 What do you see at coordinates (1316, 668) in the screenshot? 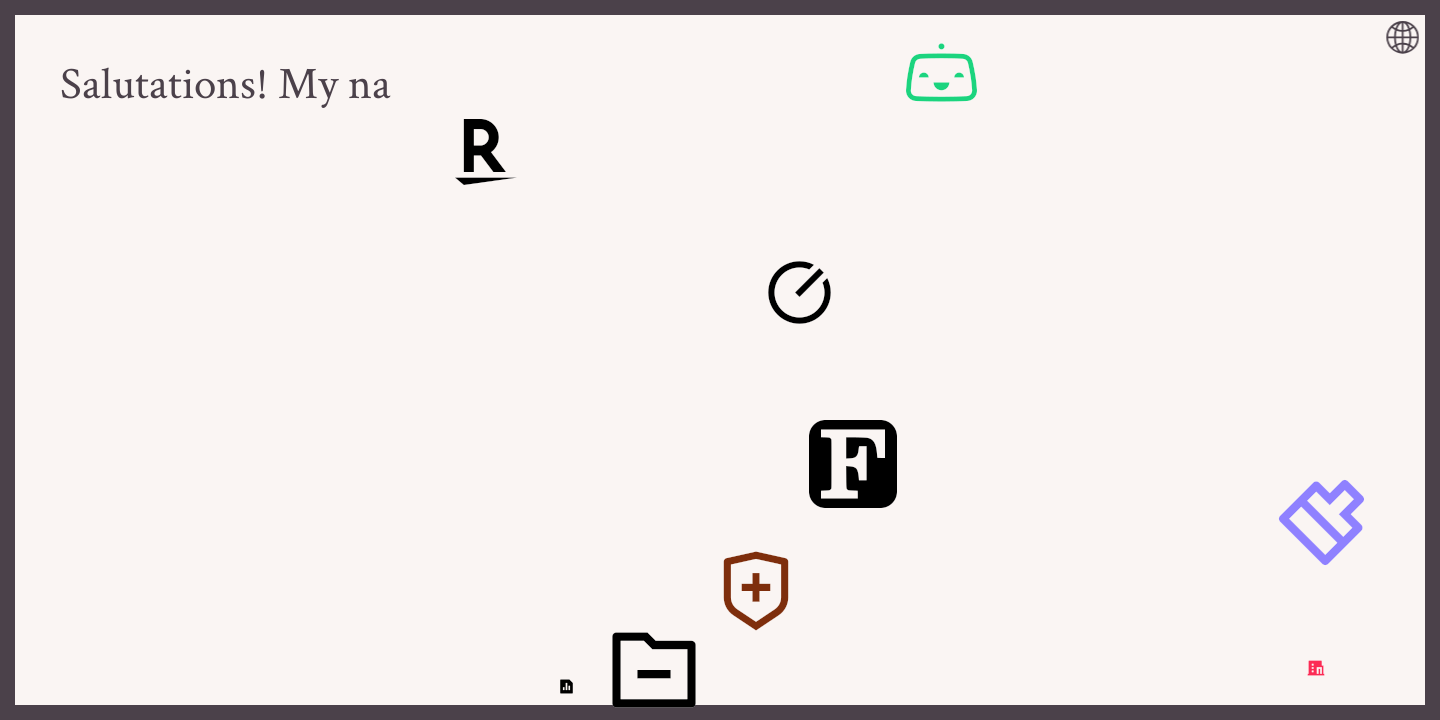
I see `find nearby hotels or accommodations` at bounding box center [1316, 668].